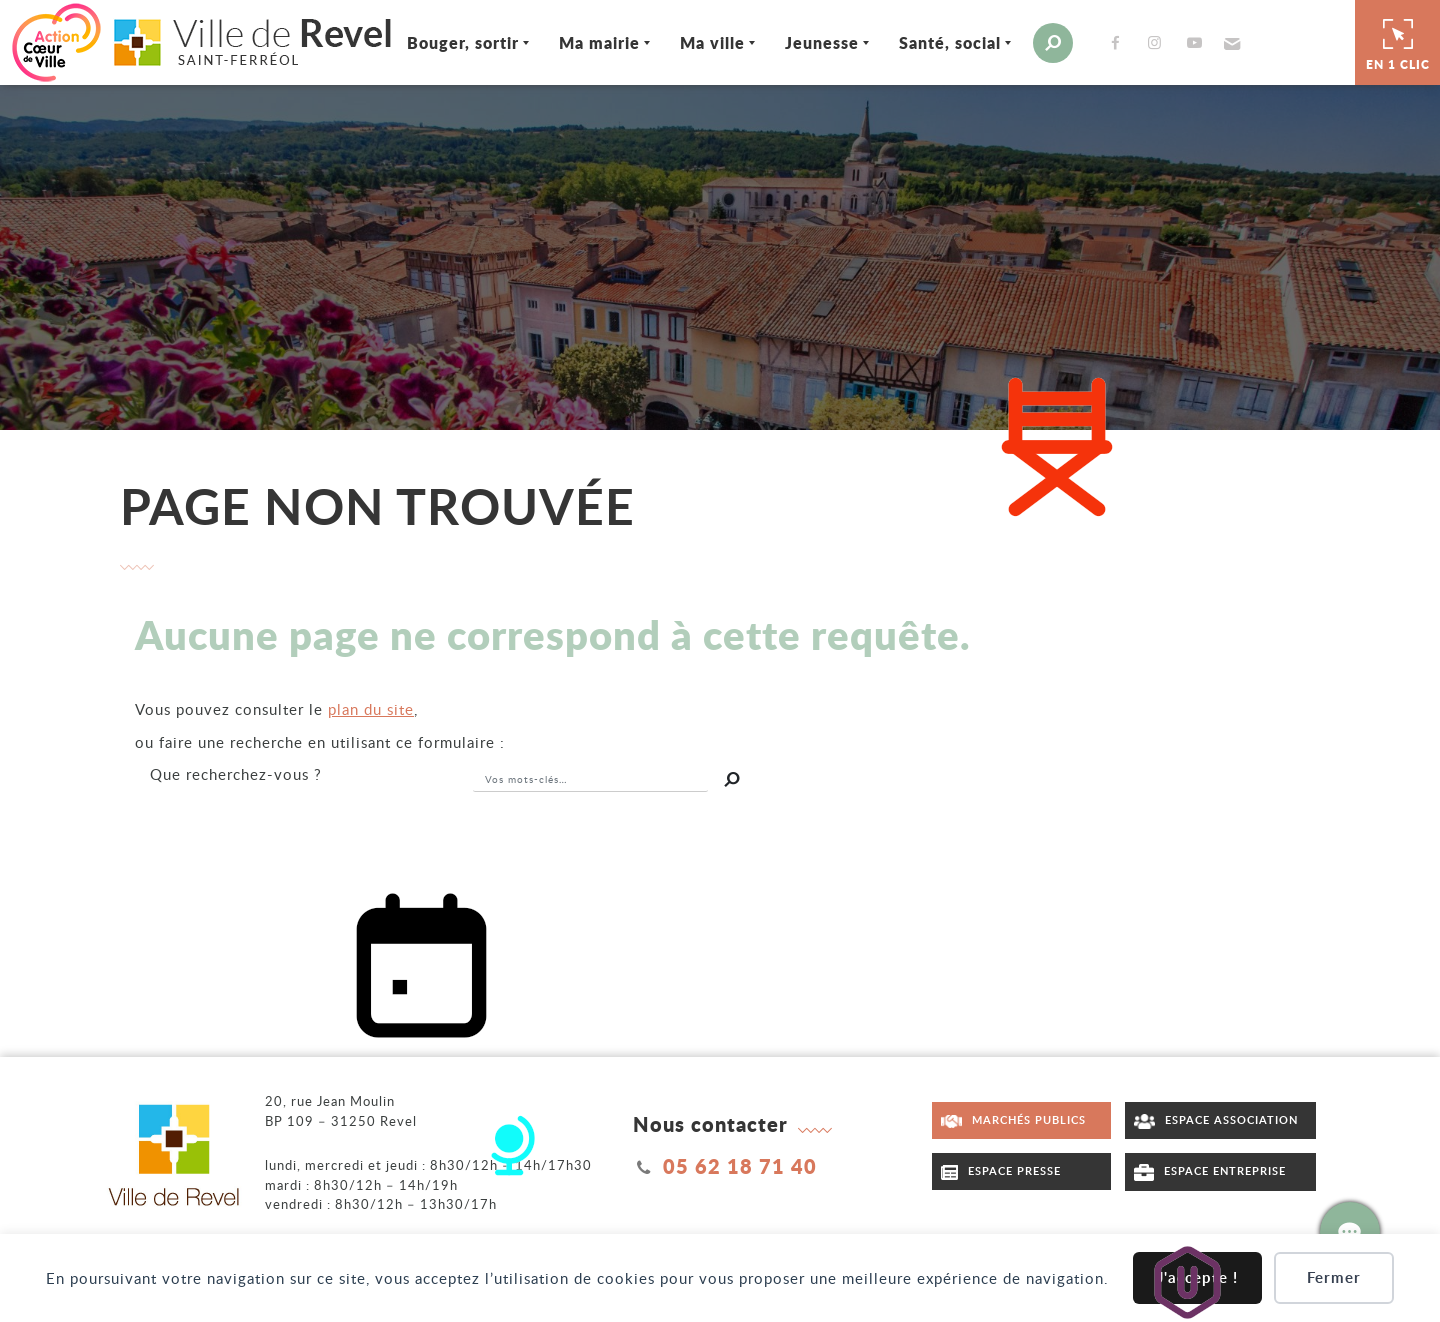  Describe the element at coordinates (512, 1147) in the screenshot. I see `switch to global or worldwide view` at that location.